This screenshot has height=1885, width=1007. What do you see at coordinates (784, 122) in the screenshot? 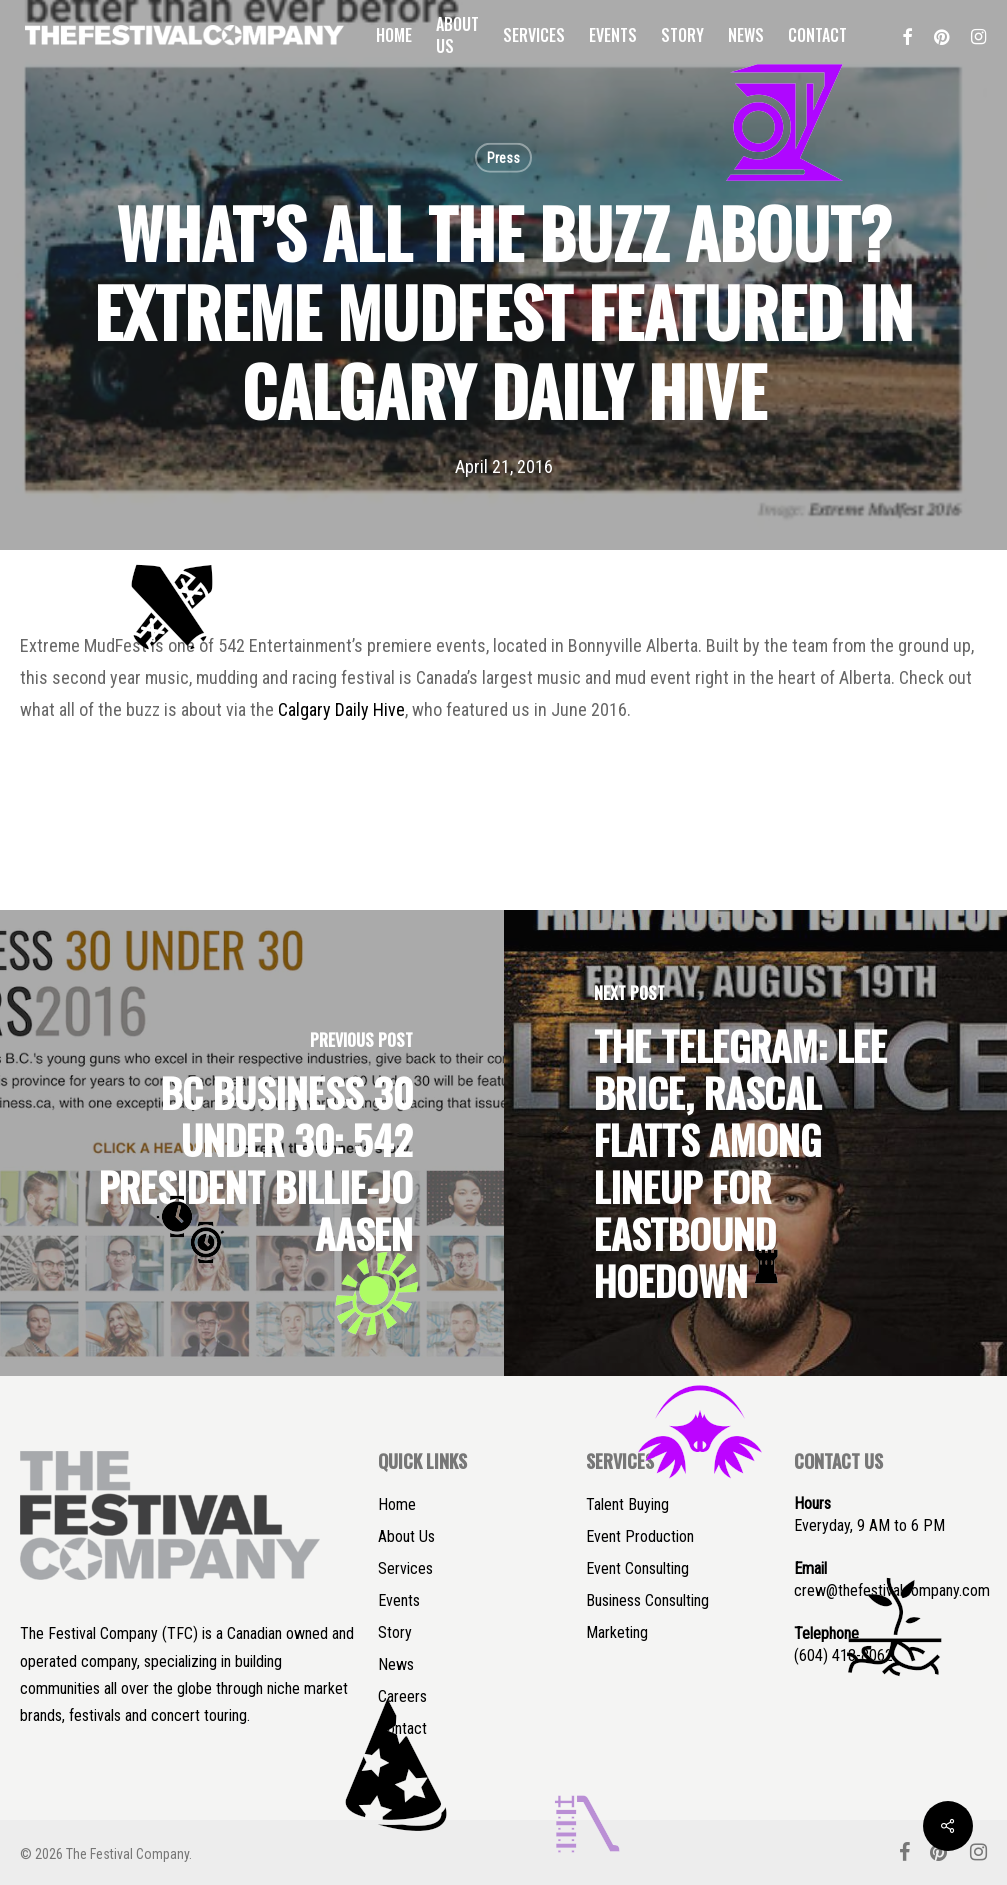
I see `abstract game element or power-up` at bounding box center [784, 122].